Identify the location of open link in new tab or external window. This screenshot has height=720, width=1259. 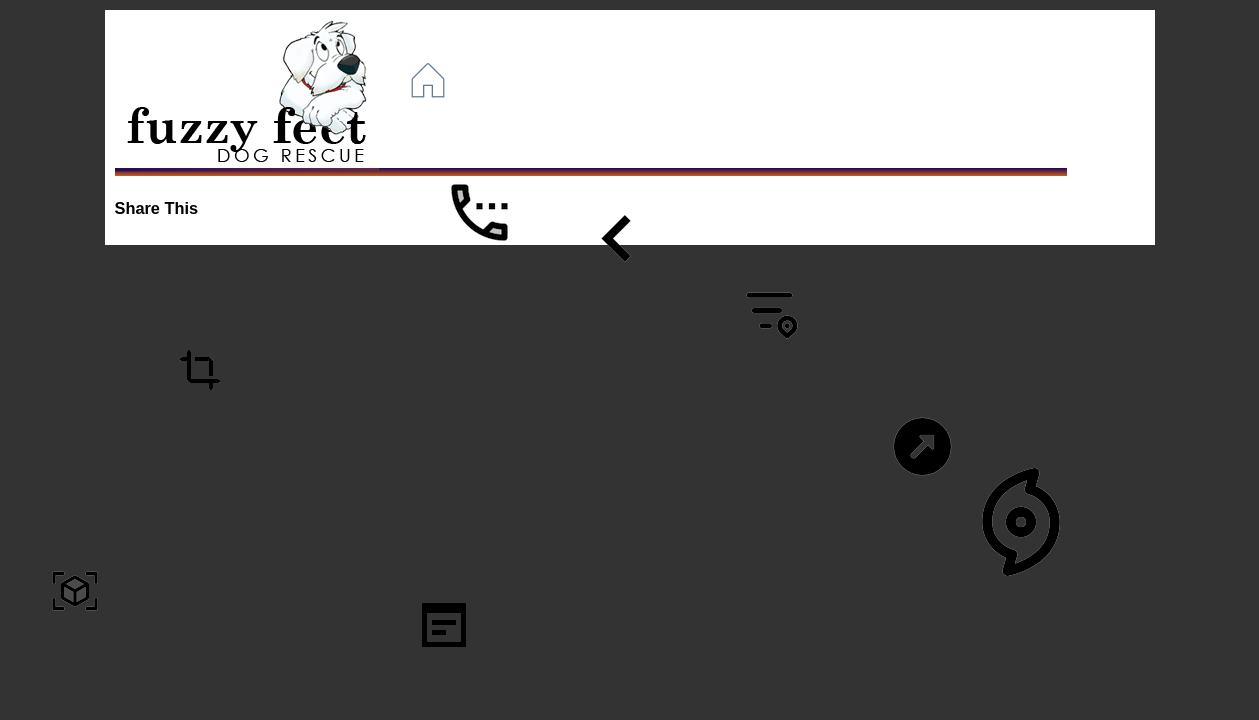
(922, 446).